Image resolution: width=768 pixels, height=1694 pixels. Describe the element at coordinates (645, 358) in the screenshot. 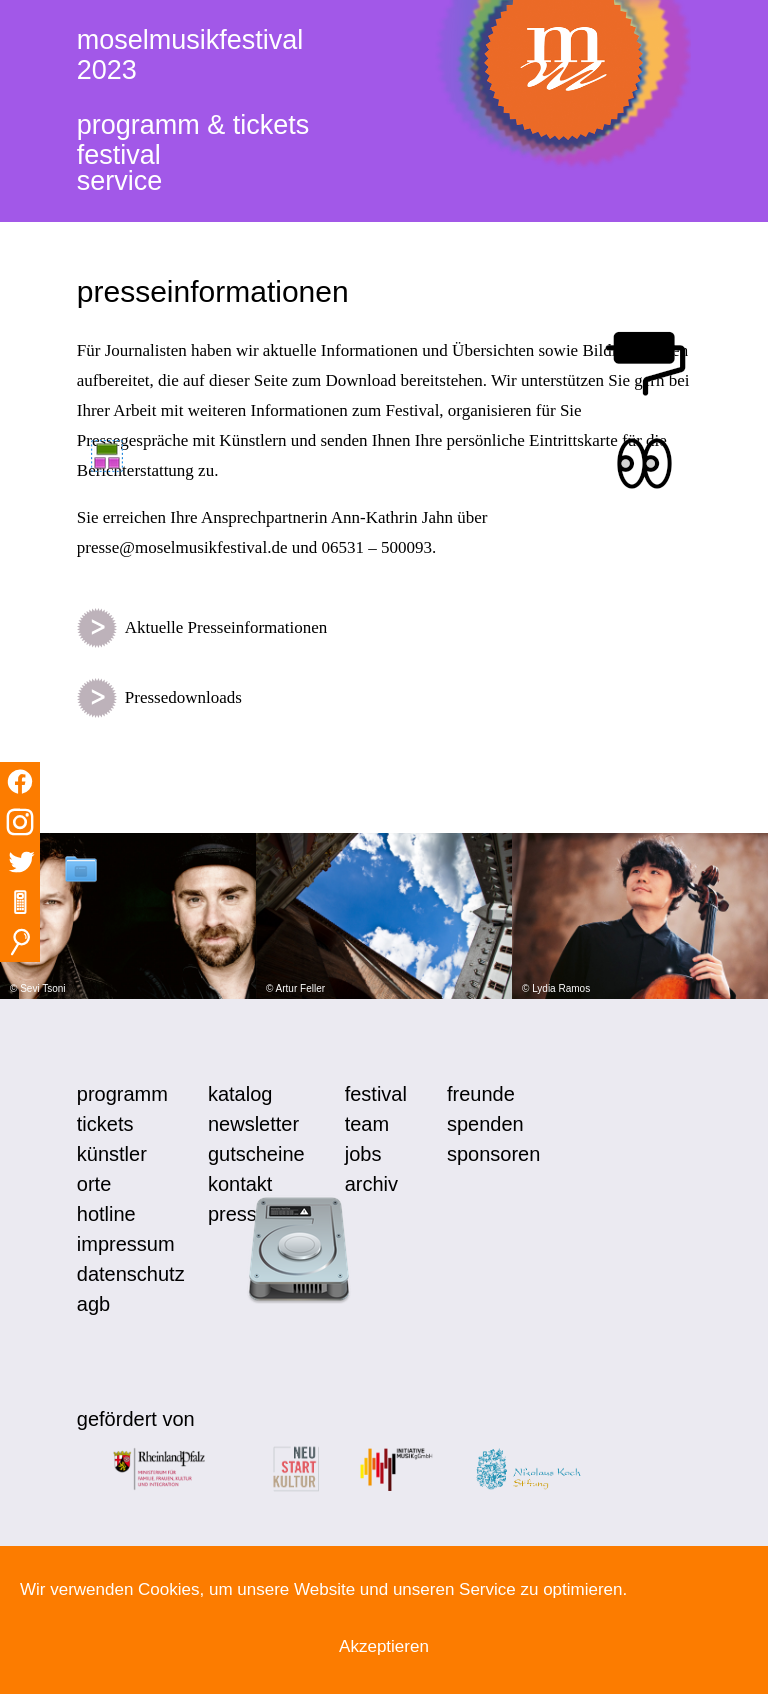

I see `customize theme or appearance settings` at that location.